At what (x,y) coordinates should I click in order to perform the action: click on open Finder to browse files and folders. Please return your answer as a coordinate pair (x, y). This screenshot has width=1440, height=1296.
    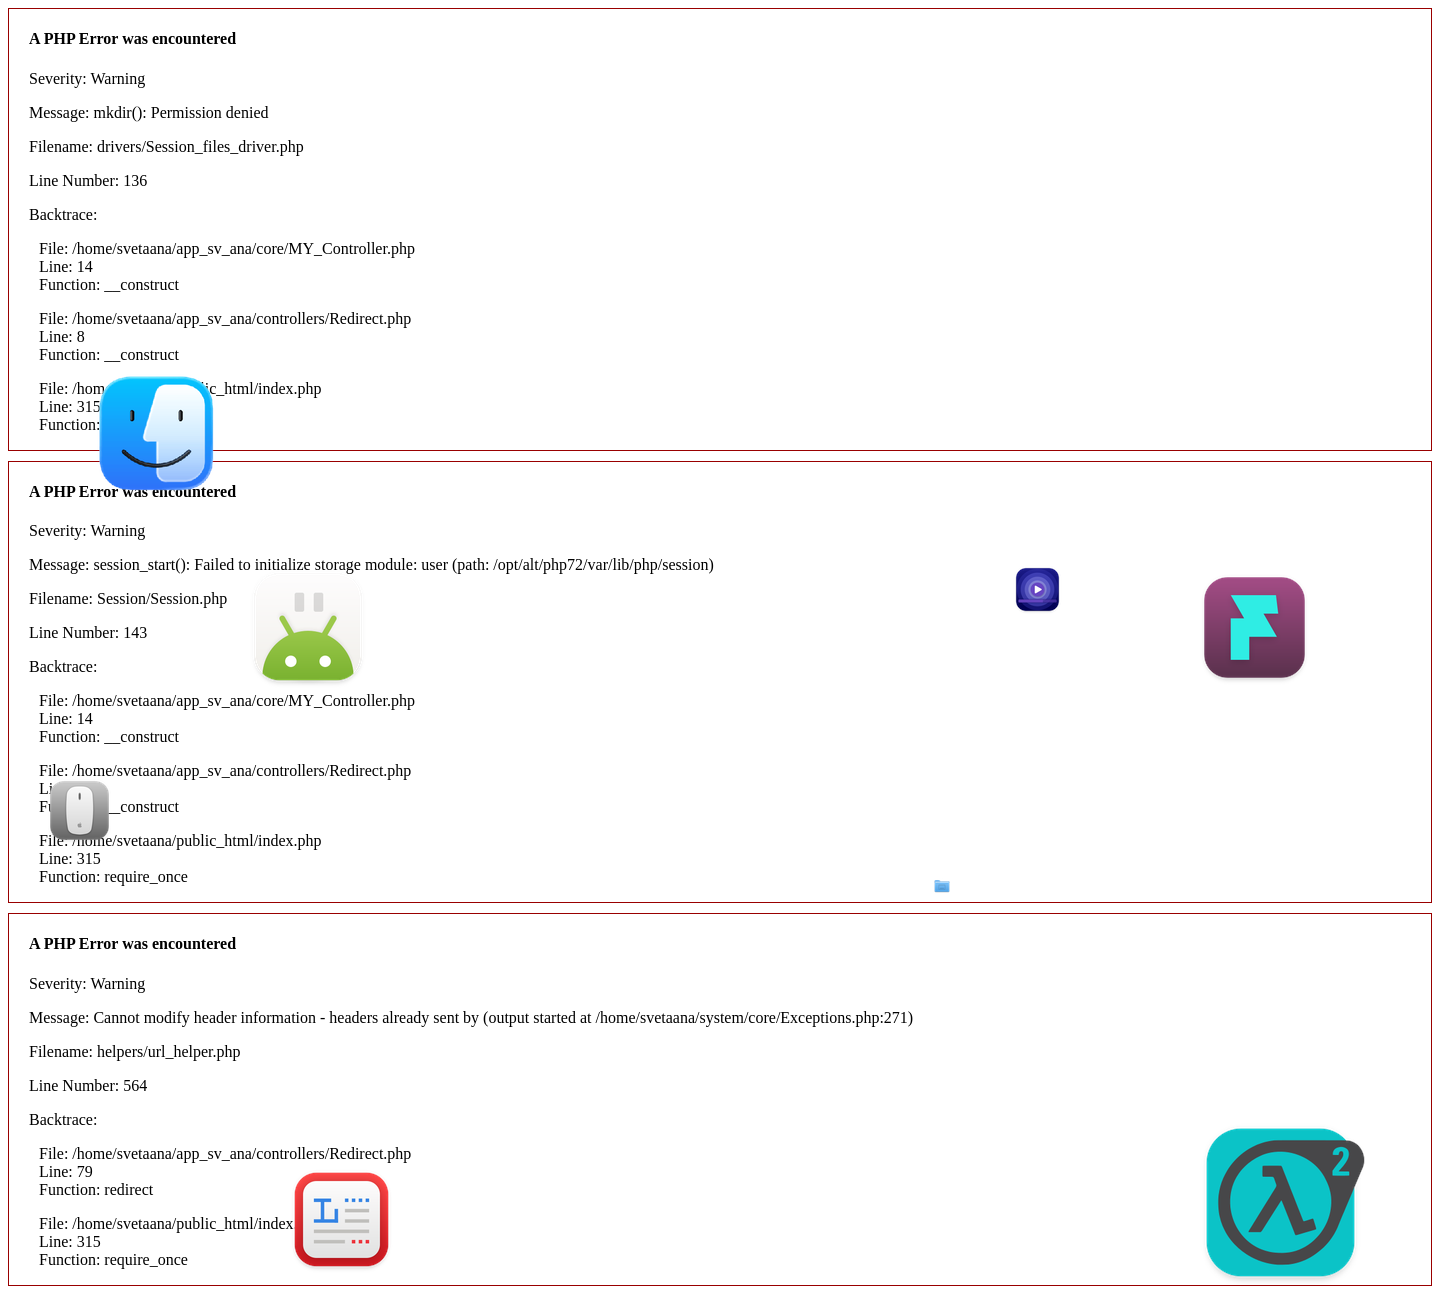
    Looking at the image, I should click on (156, 433).